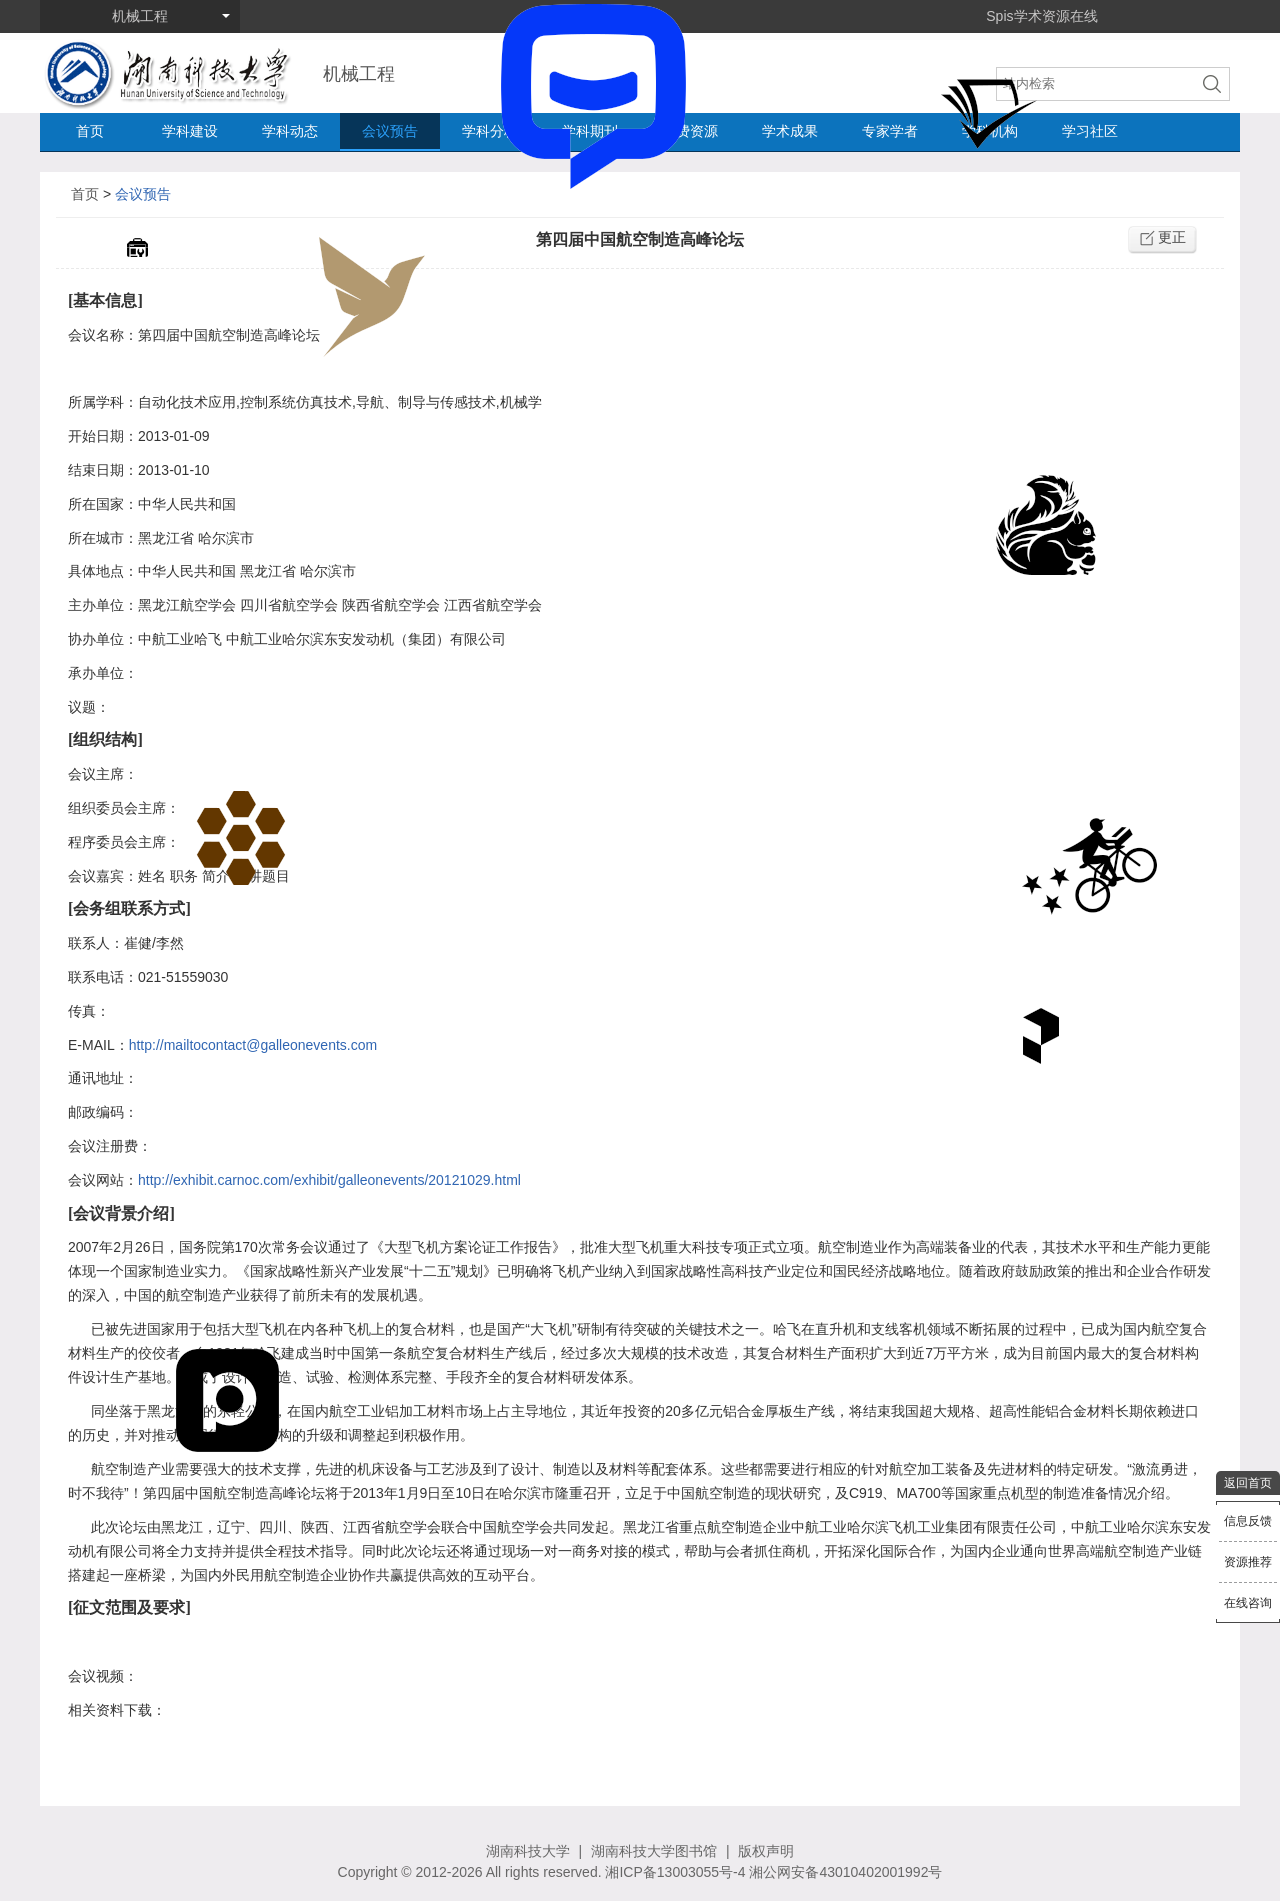  What do you see at coordinates (241, 838) in the screenshot?
I see `miraheze wiki hosting platform logo` at bounding box center [241, 838].